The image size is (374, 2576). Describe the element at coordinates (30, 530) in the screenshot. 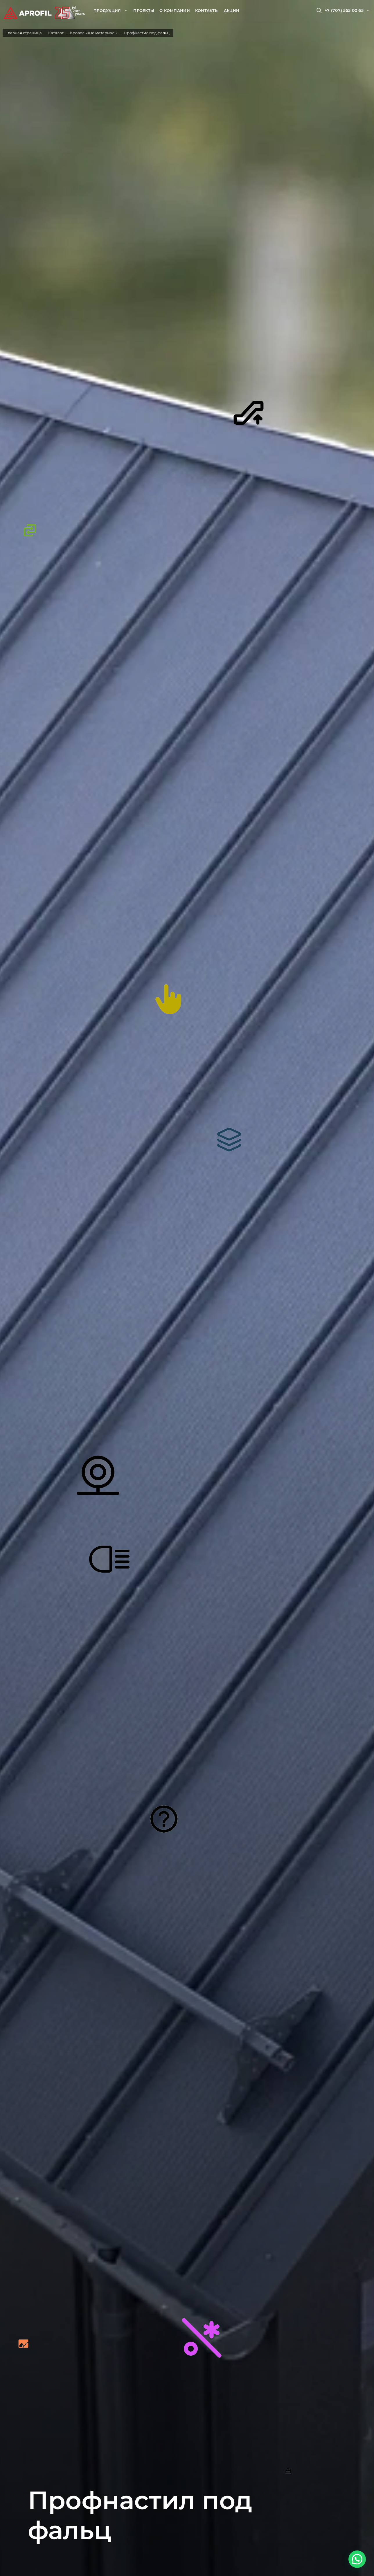

I see `swap or exchange items` at that location.